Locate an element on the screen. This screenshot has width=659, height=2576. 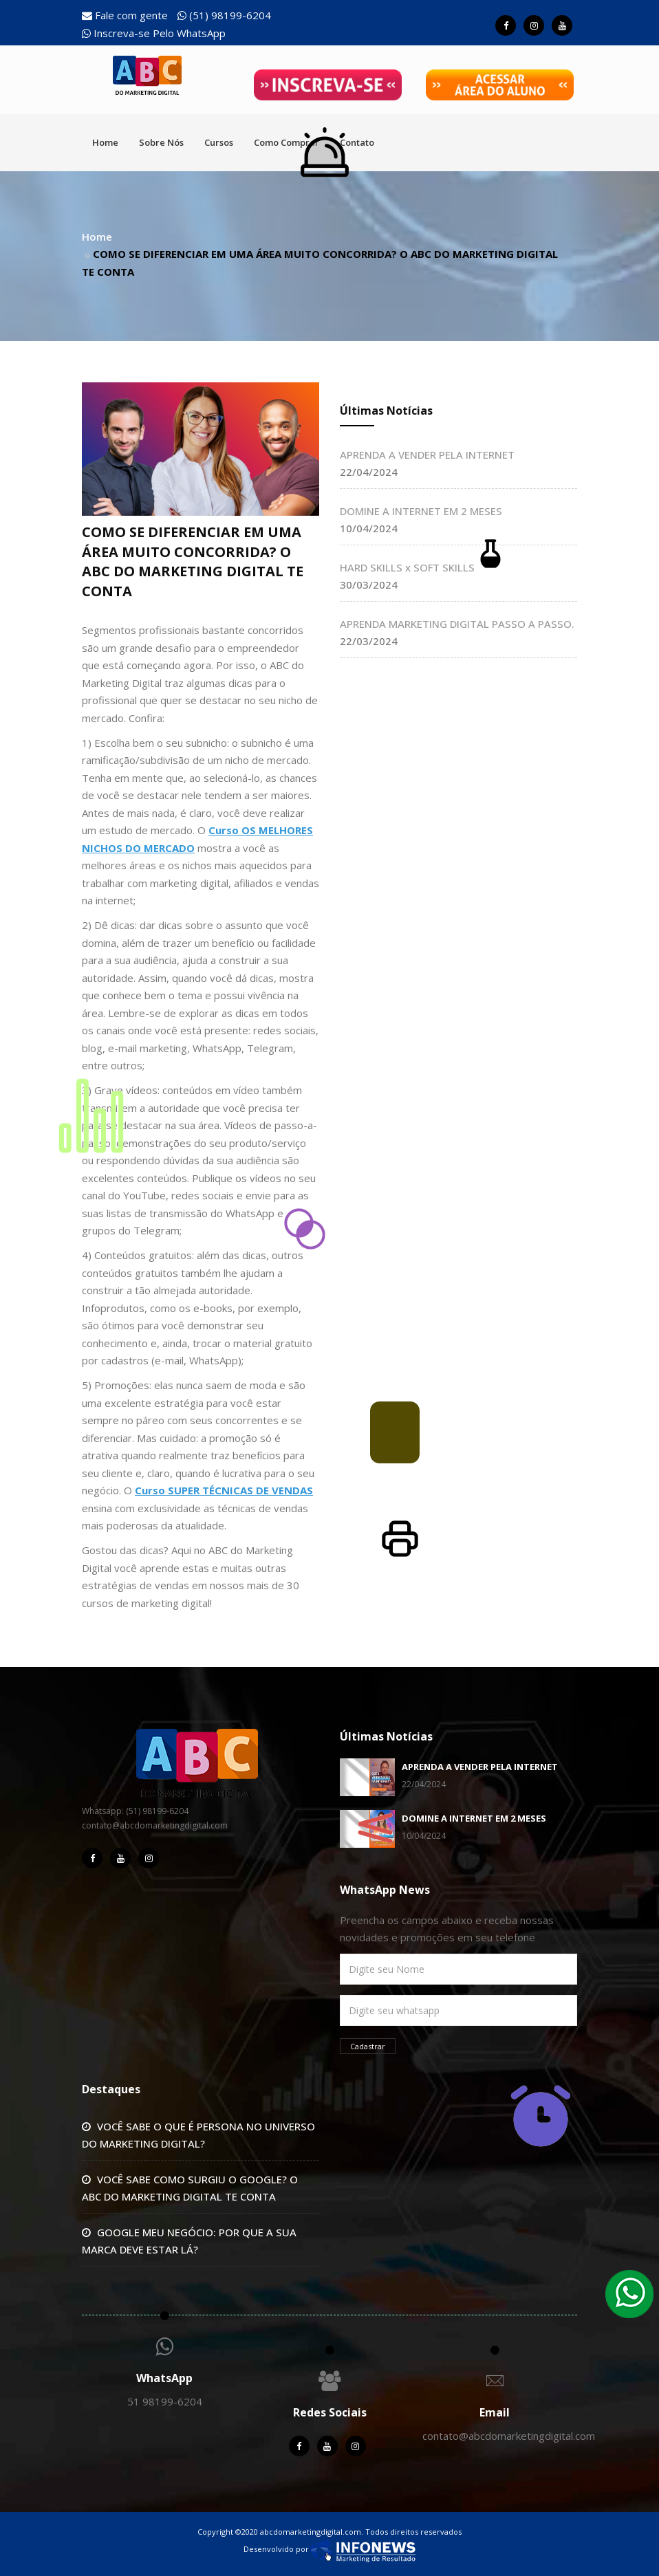
indicates an active alert or emergency notification is located at coordinates (325, 157).